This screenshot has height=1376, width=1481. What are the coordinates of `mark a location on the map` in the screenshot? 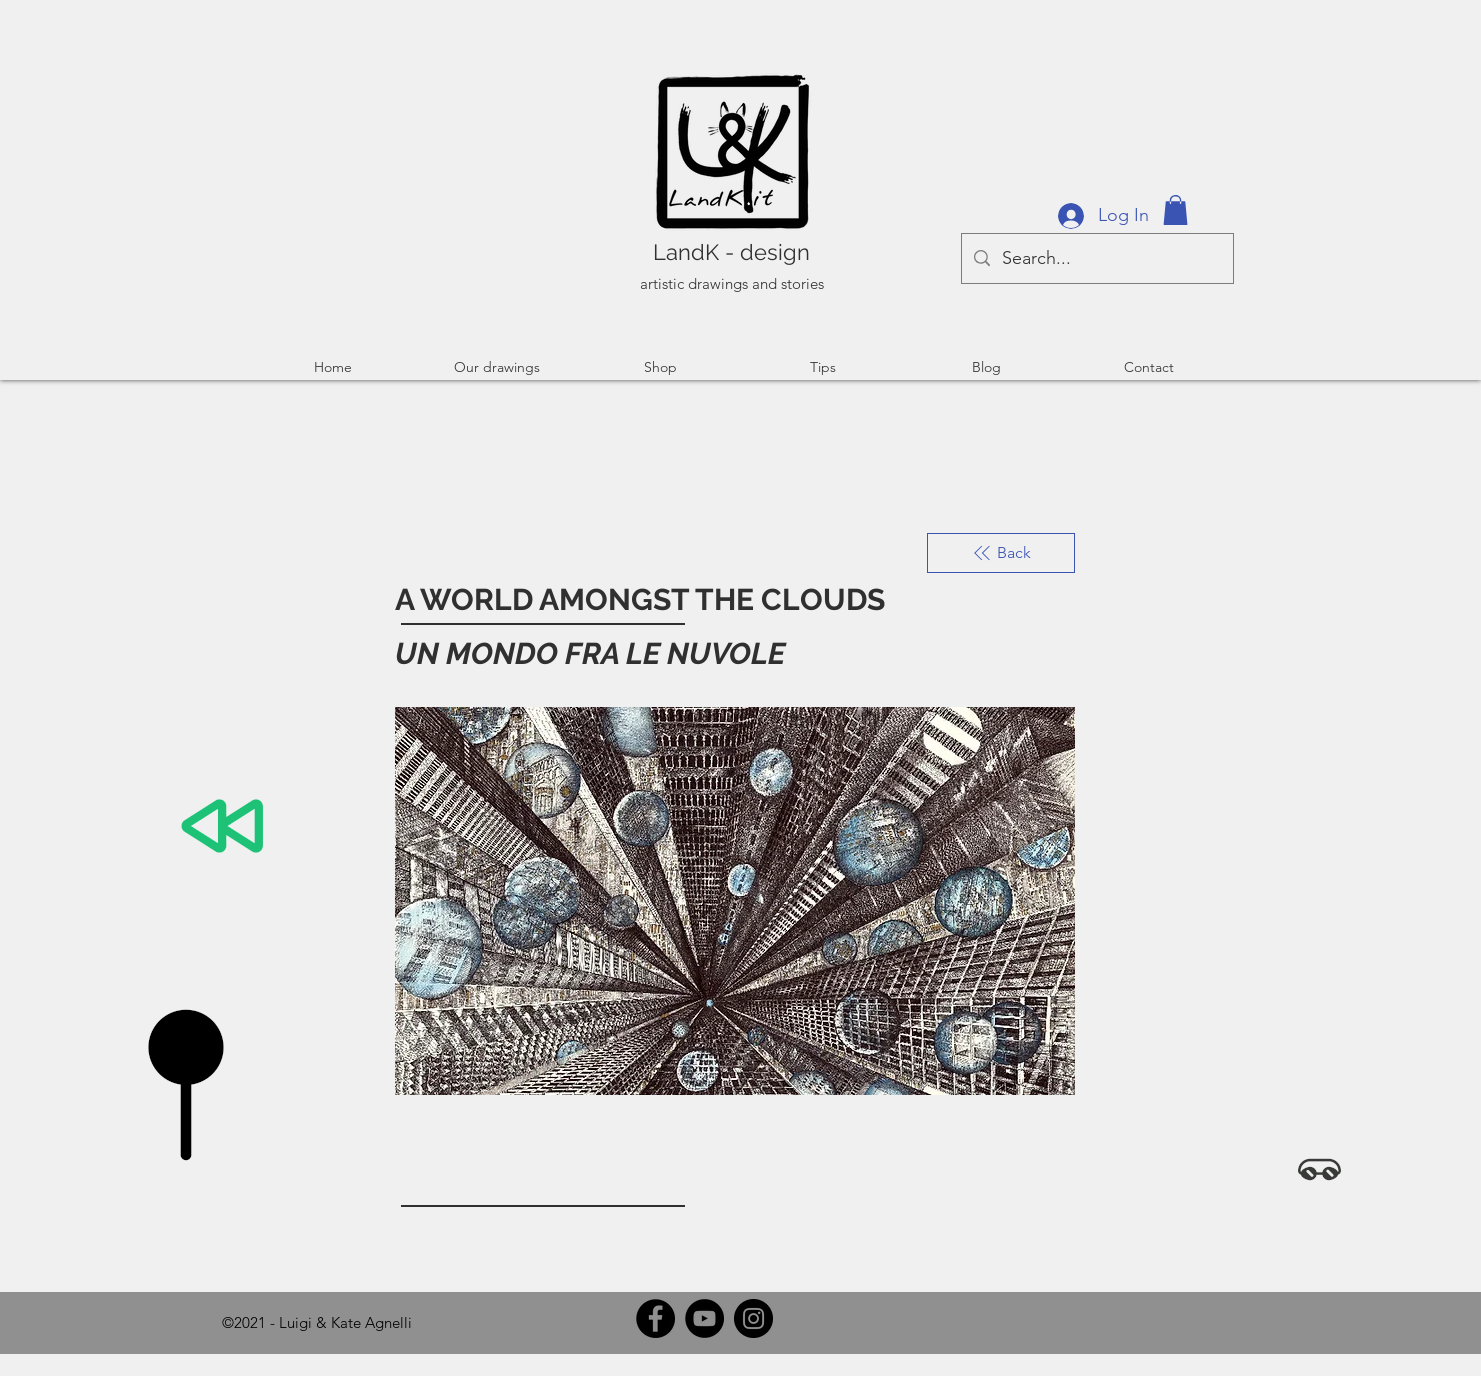 It's located at (186, 1085).